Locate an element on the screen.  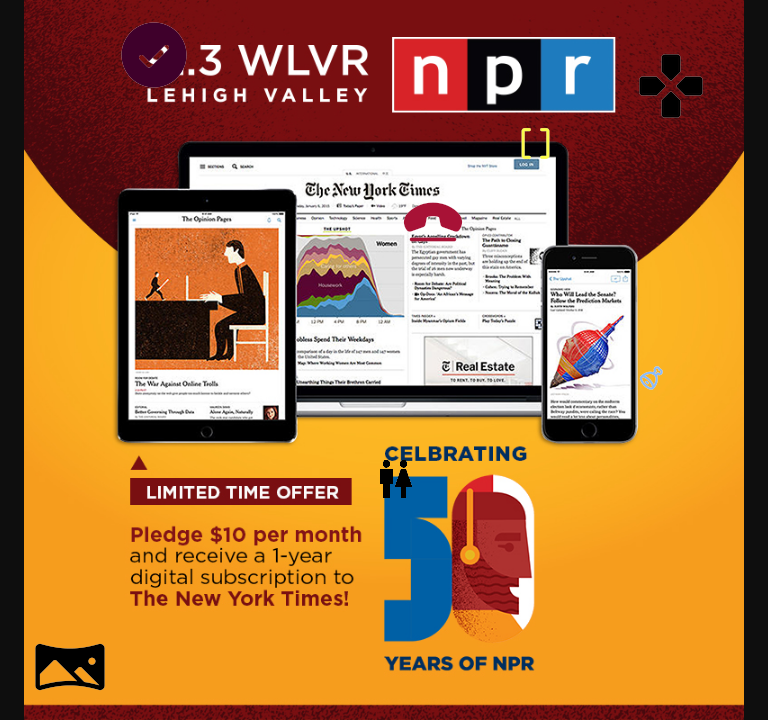
indicates restroom or bathroom facilities is located at coordinates (395, 479).